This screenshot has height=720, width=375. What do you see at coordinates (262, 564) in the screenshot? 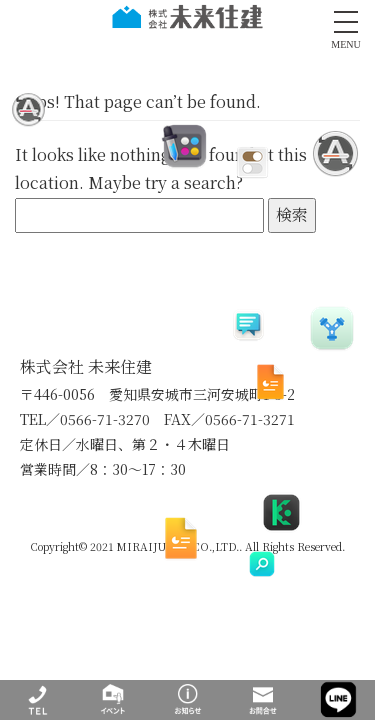
I see `open system log viewer` at bounding box center [262, 564].